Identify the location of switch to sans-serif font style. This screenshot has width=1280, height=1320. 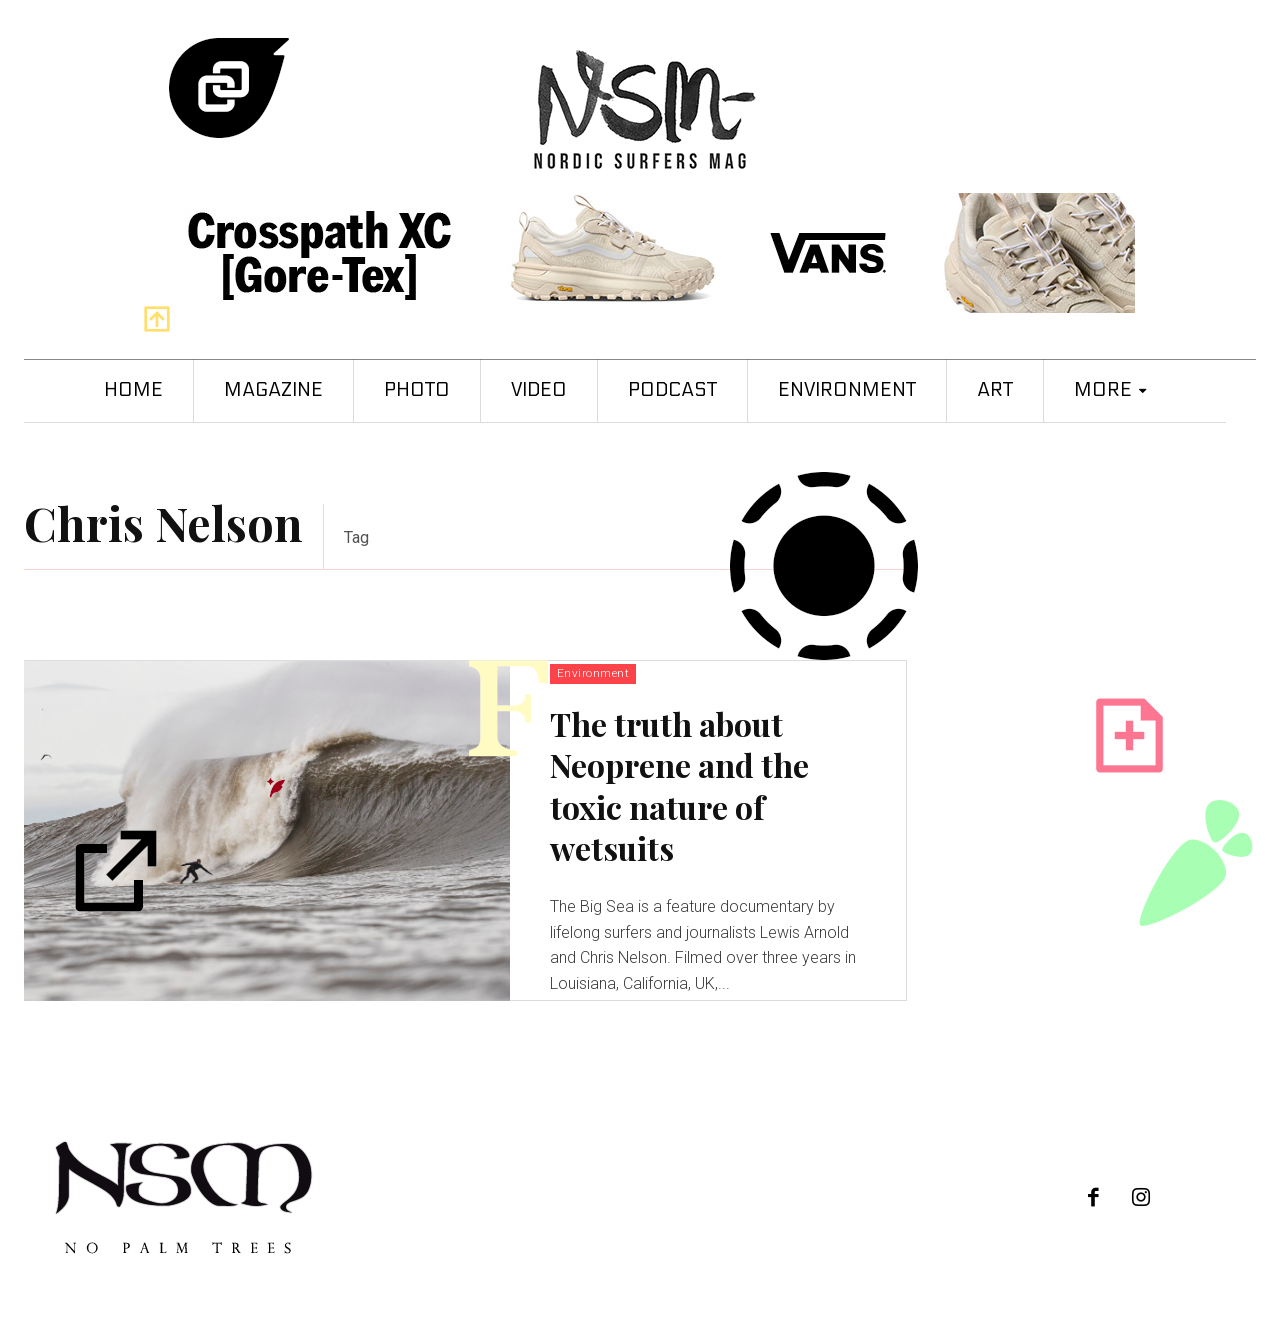
(508, 705).